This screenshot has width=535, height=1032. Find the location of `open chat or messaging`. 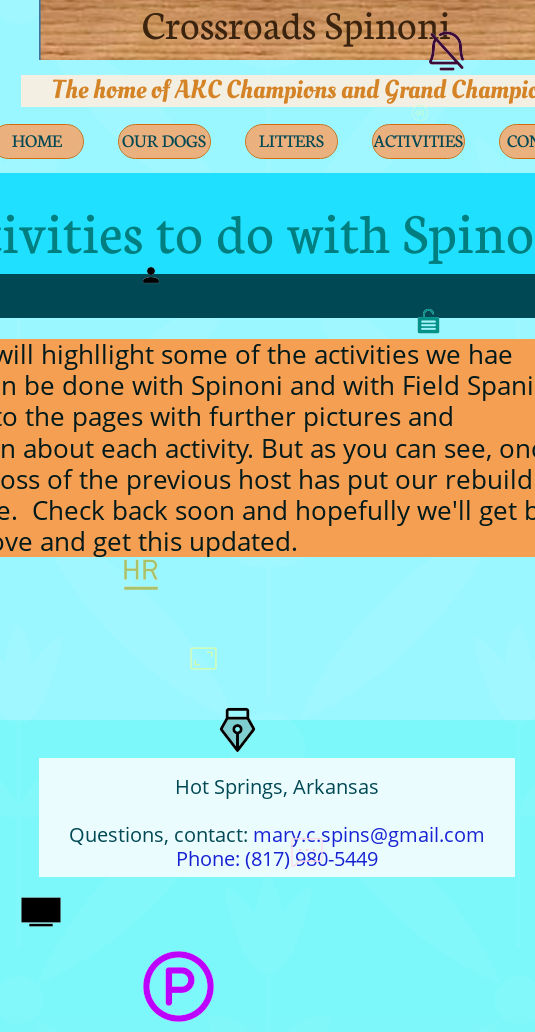

open chat or messaging is located at coordinates (307, 850).